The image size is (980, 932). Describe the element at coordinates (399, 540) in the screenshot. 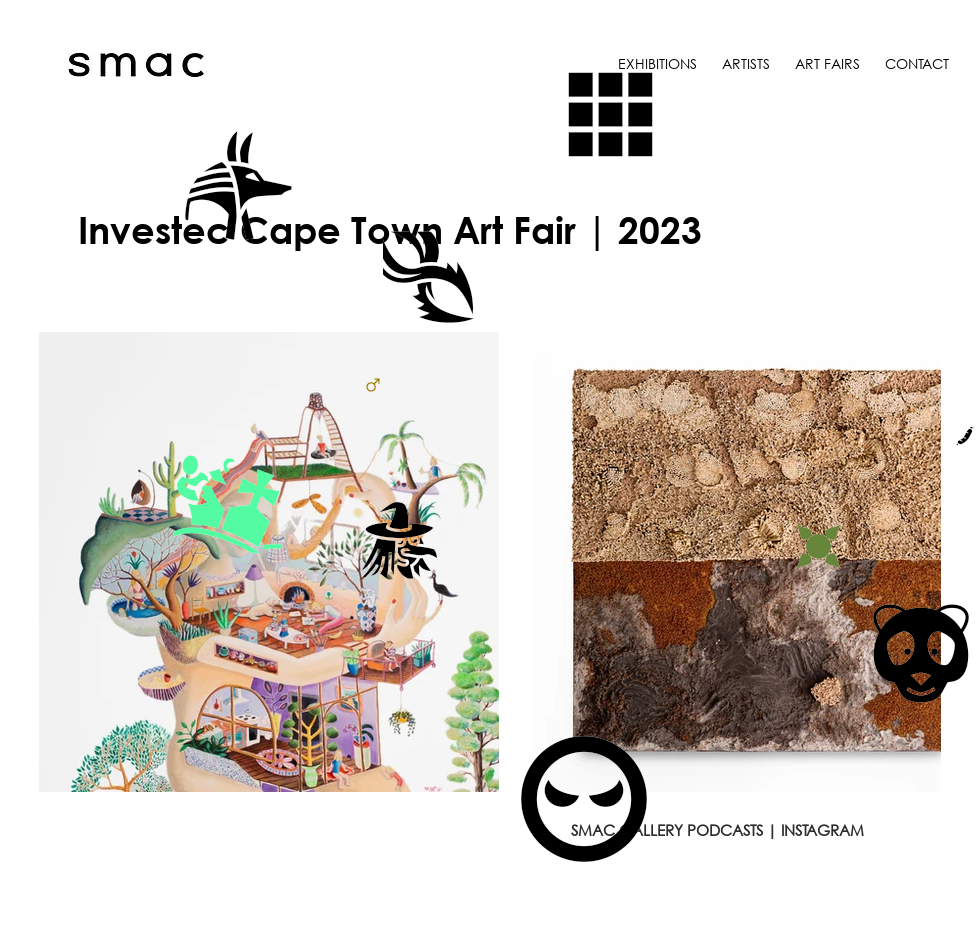

I see `access halloween or spooky themed content` at that location.